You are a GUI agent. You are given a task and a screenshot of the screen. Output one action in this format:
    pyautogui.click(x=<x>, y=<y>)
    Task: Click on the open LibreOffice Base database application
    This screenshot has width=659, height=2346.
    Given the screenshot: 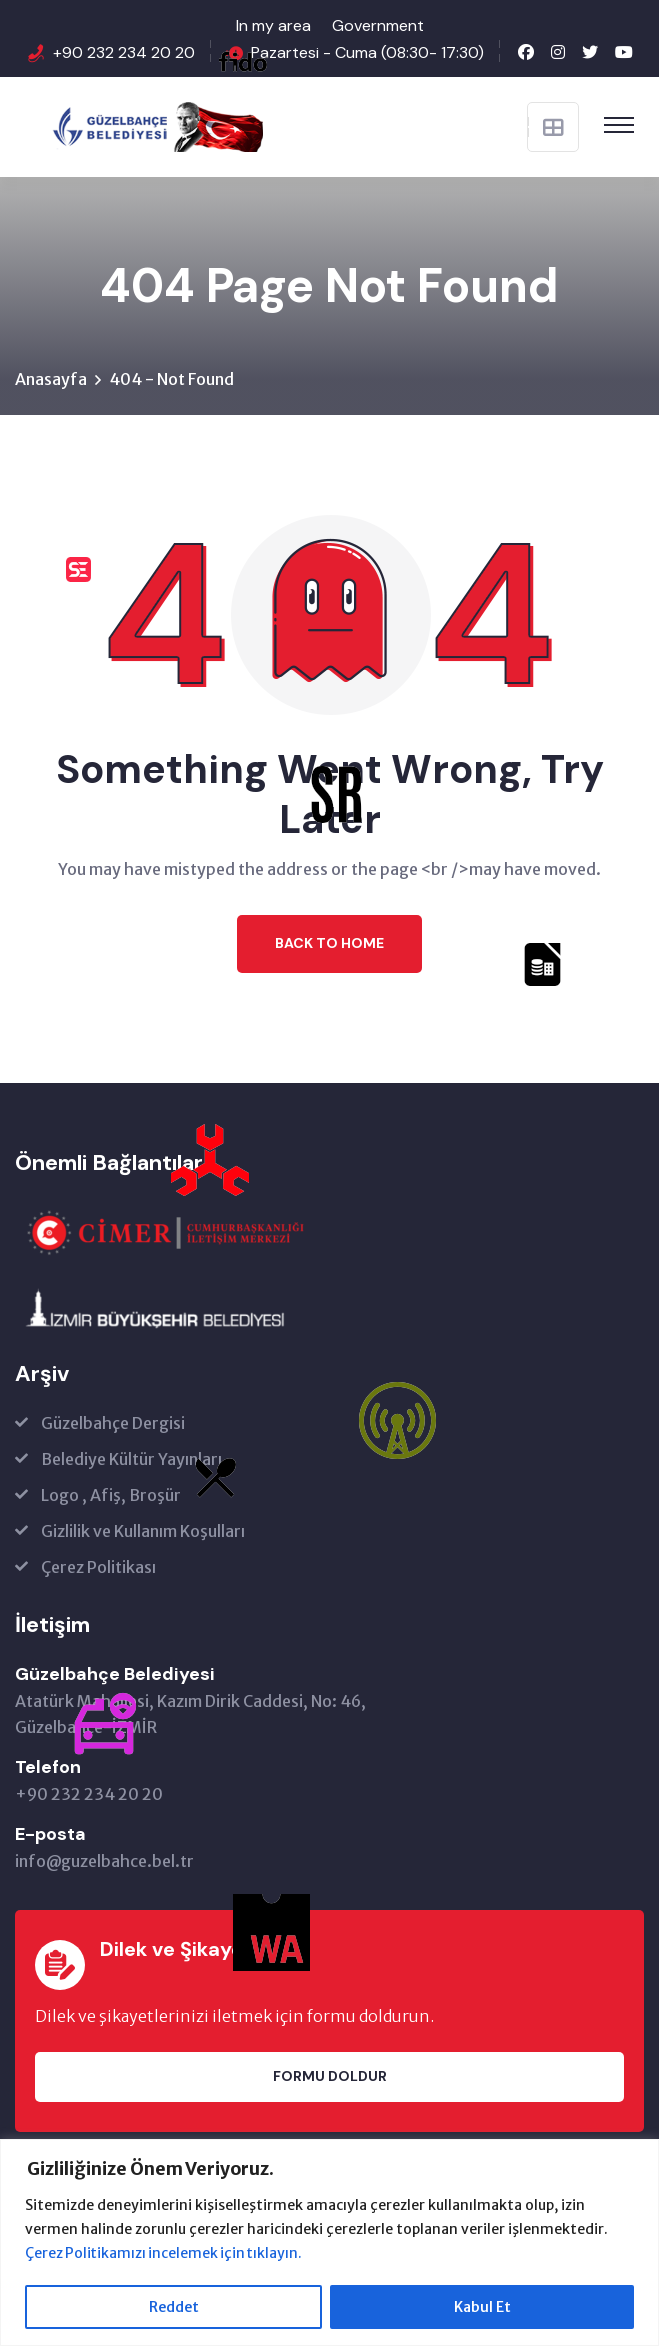 What is the action you would take?
    pyautogui.click(x=542, y=964)
    